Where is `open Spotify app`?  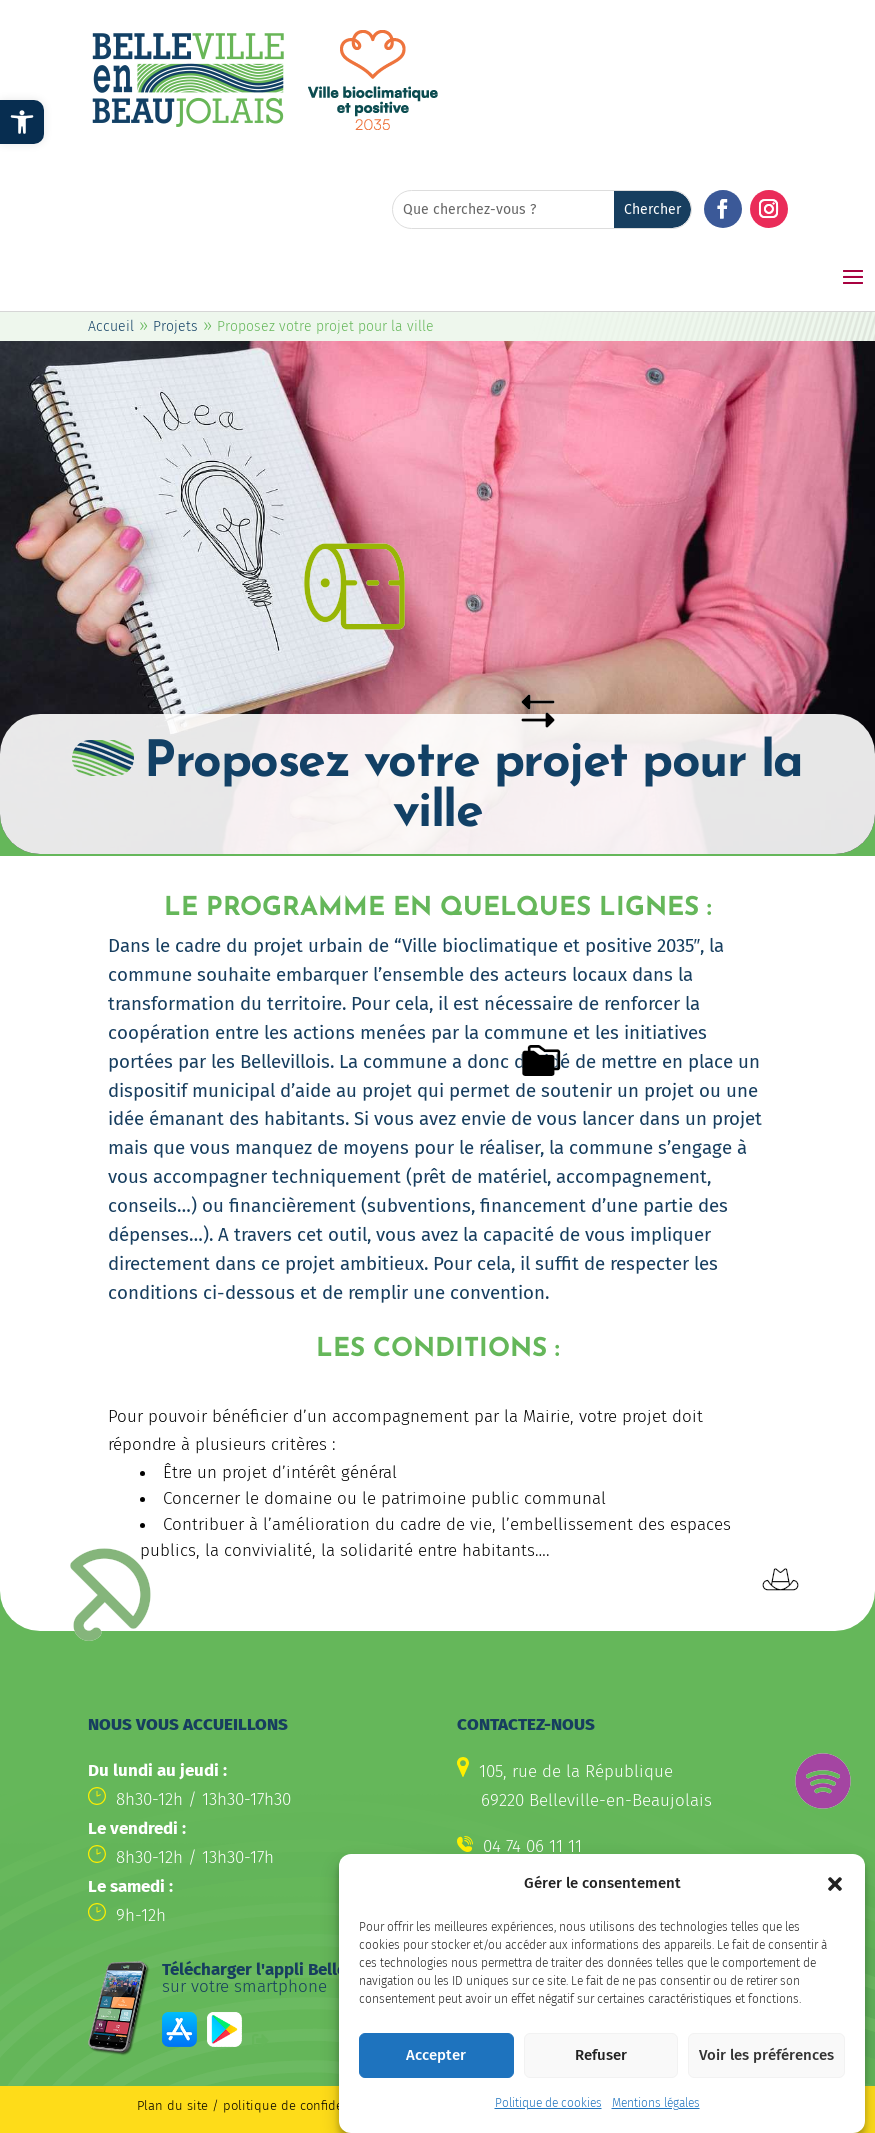
open Spotify app is located at coordinates (823, 1781).